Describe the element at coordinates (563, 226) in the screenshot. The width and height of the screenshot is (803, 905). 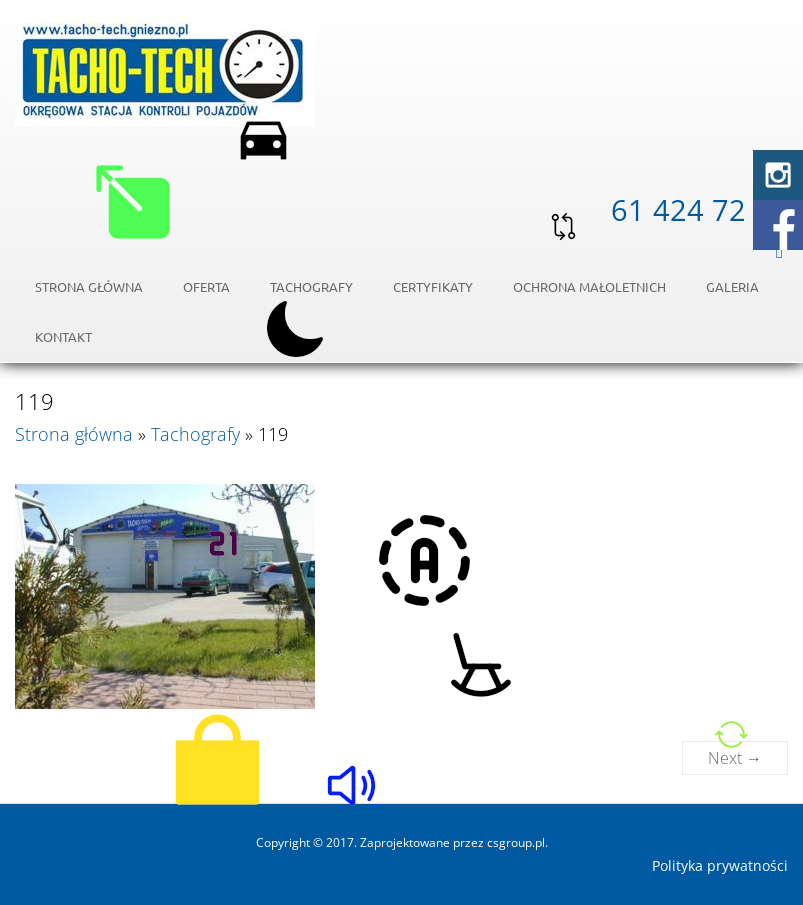
I see `compare branches or code versions` at that location.